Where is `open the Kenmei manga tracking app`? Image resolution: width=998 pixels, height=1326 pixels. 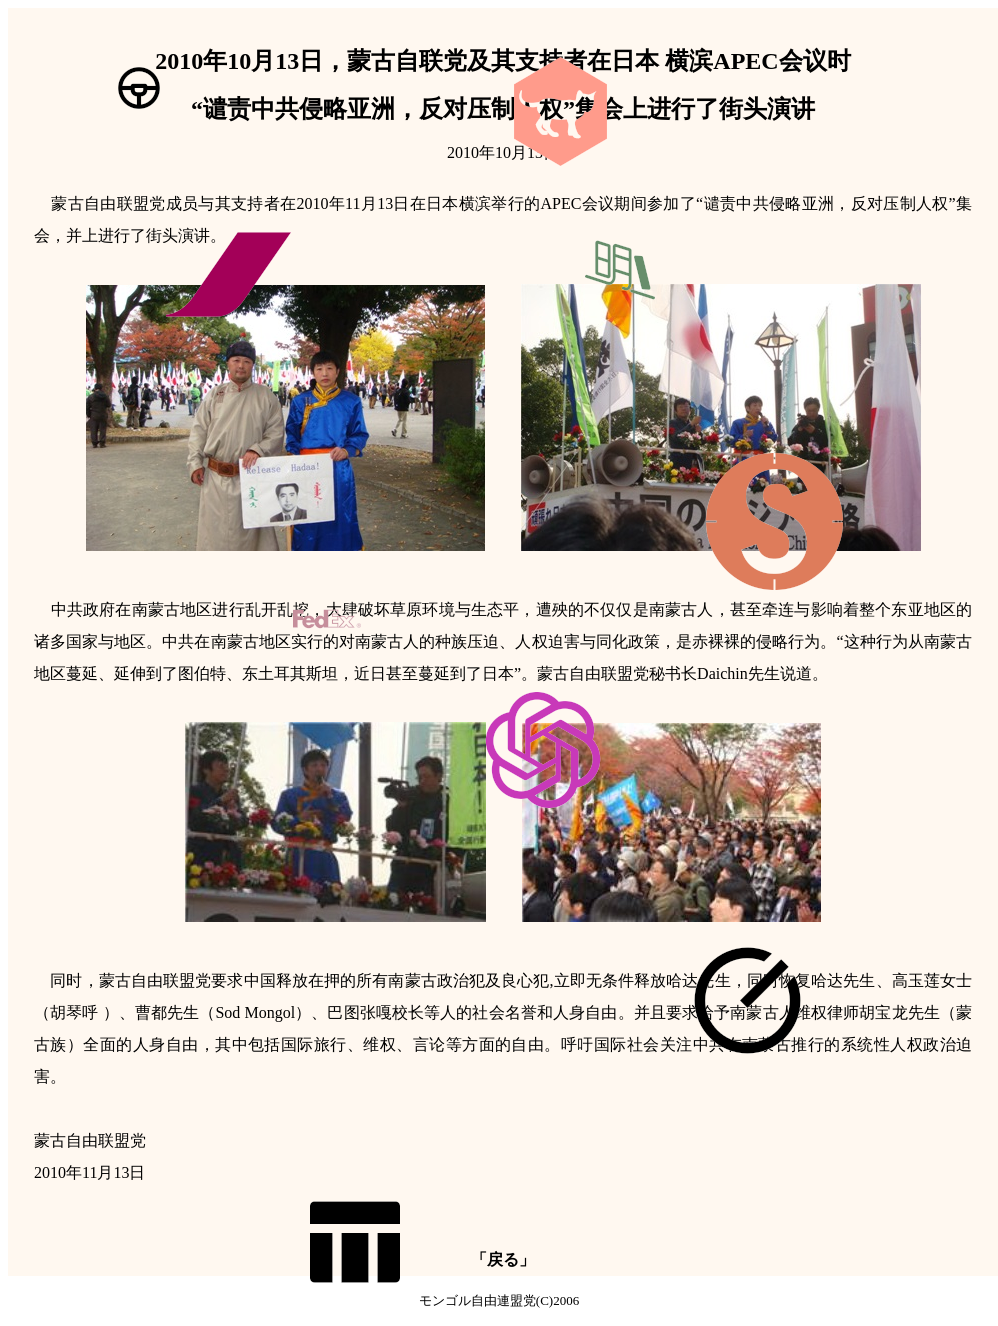 open the Kenmei manga tracking app is located at coordinates (620, 270).